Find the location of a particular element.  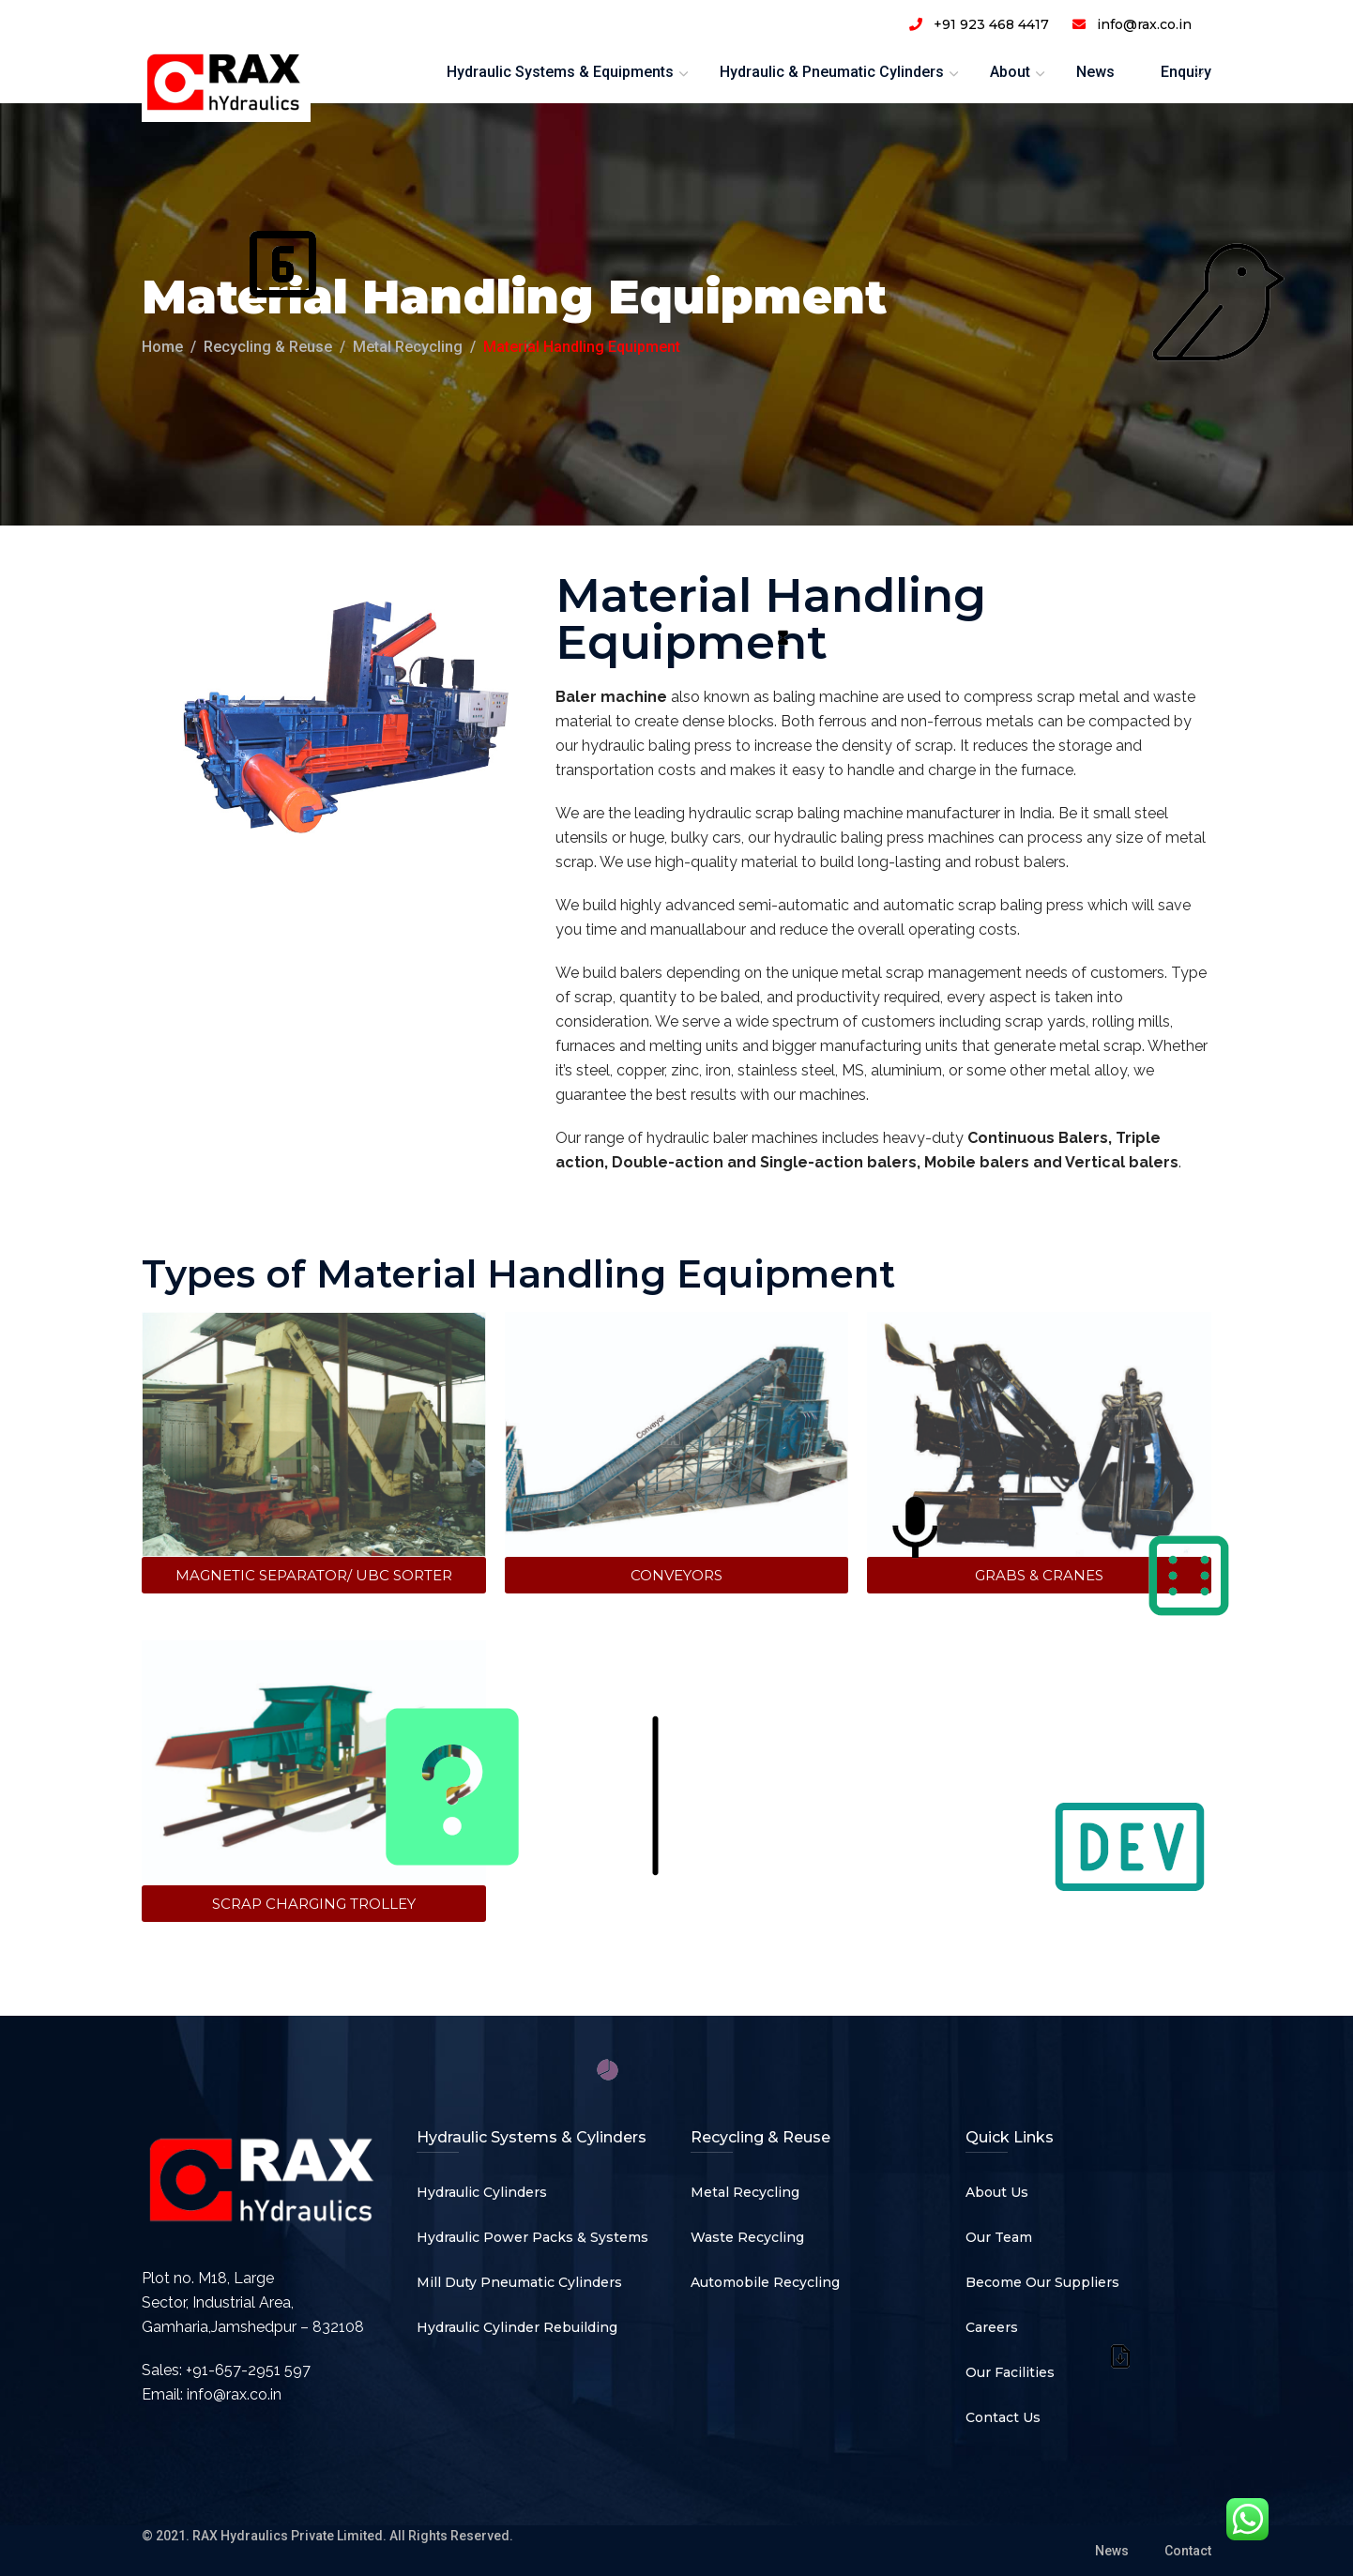

randomize or shuffle content is located at coordinates (1189, 1576).